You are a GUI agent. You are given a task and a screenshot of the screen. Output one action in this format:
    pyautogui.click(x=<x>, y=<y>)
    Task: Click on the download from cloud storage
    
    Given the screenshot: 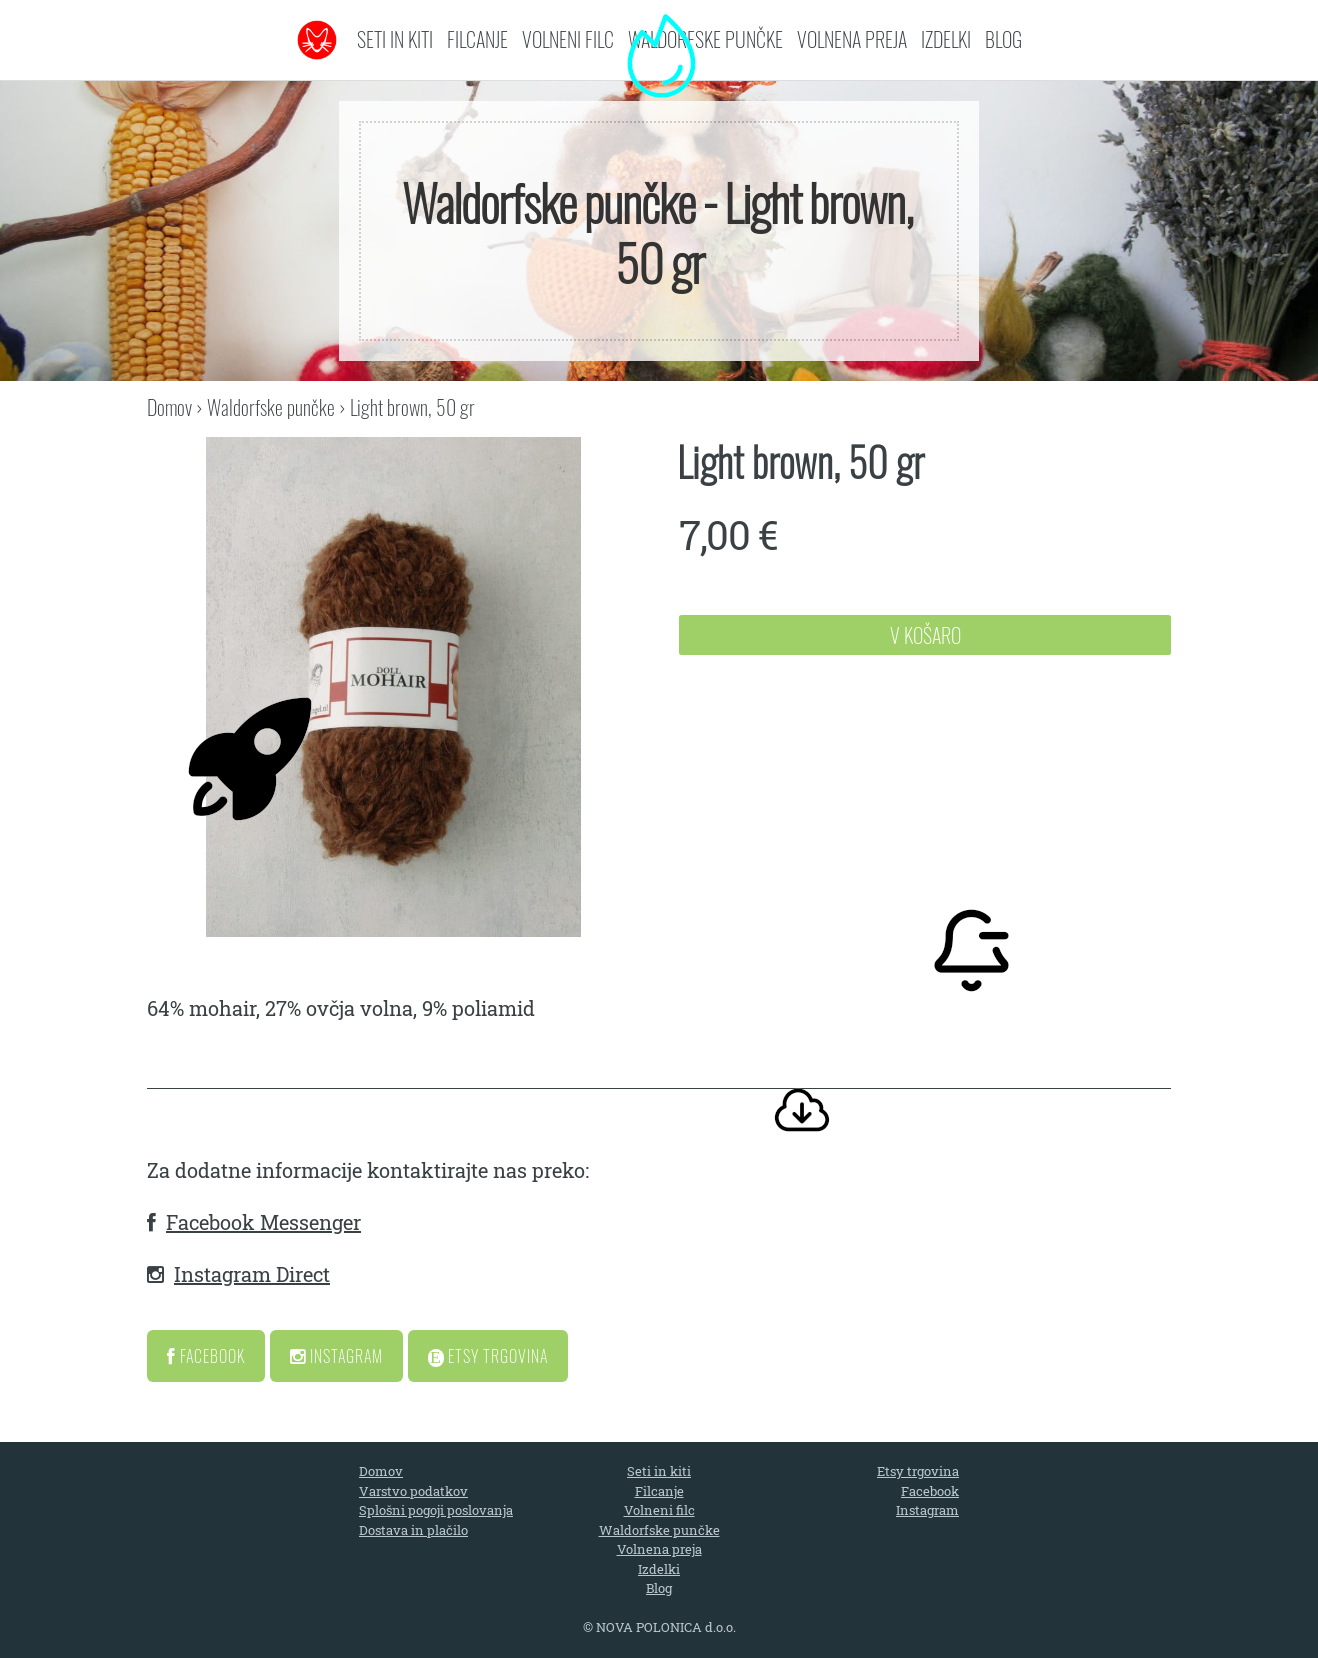 What is the action you would take?
    pyautogui.click(x=802, y=1110)
    